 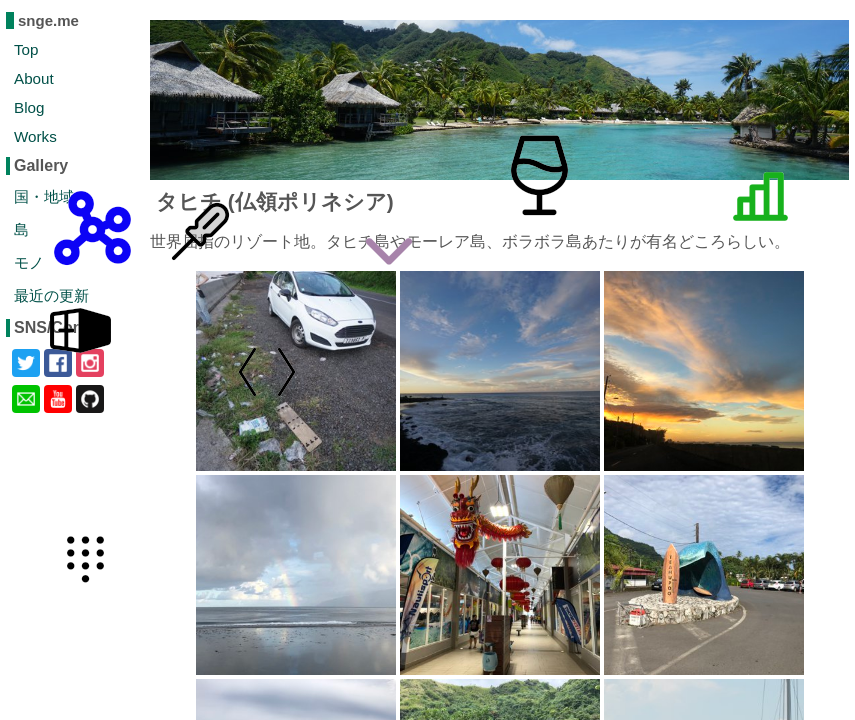 What do you see at coordinates (85, 558) in the screenshot?
I see `open numeric keypad for input` at bounding box center [85, 558].